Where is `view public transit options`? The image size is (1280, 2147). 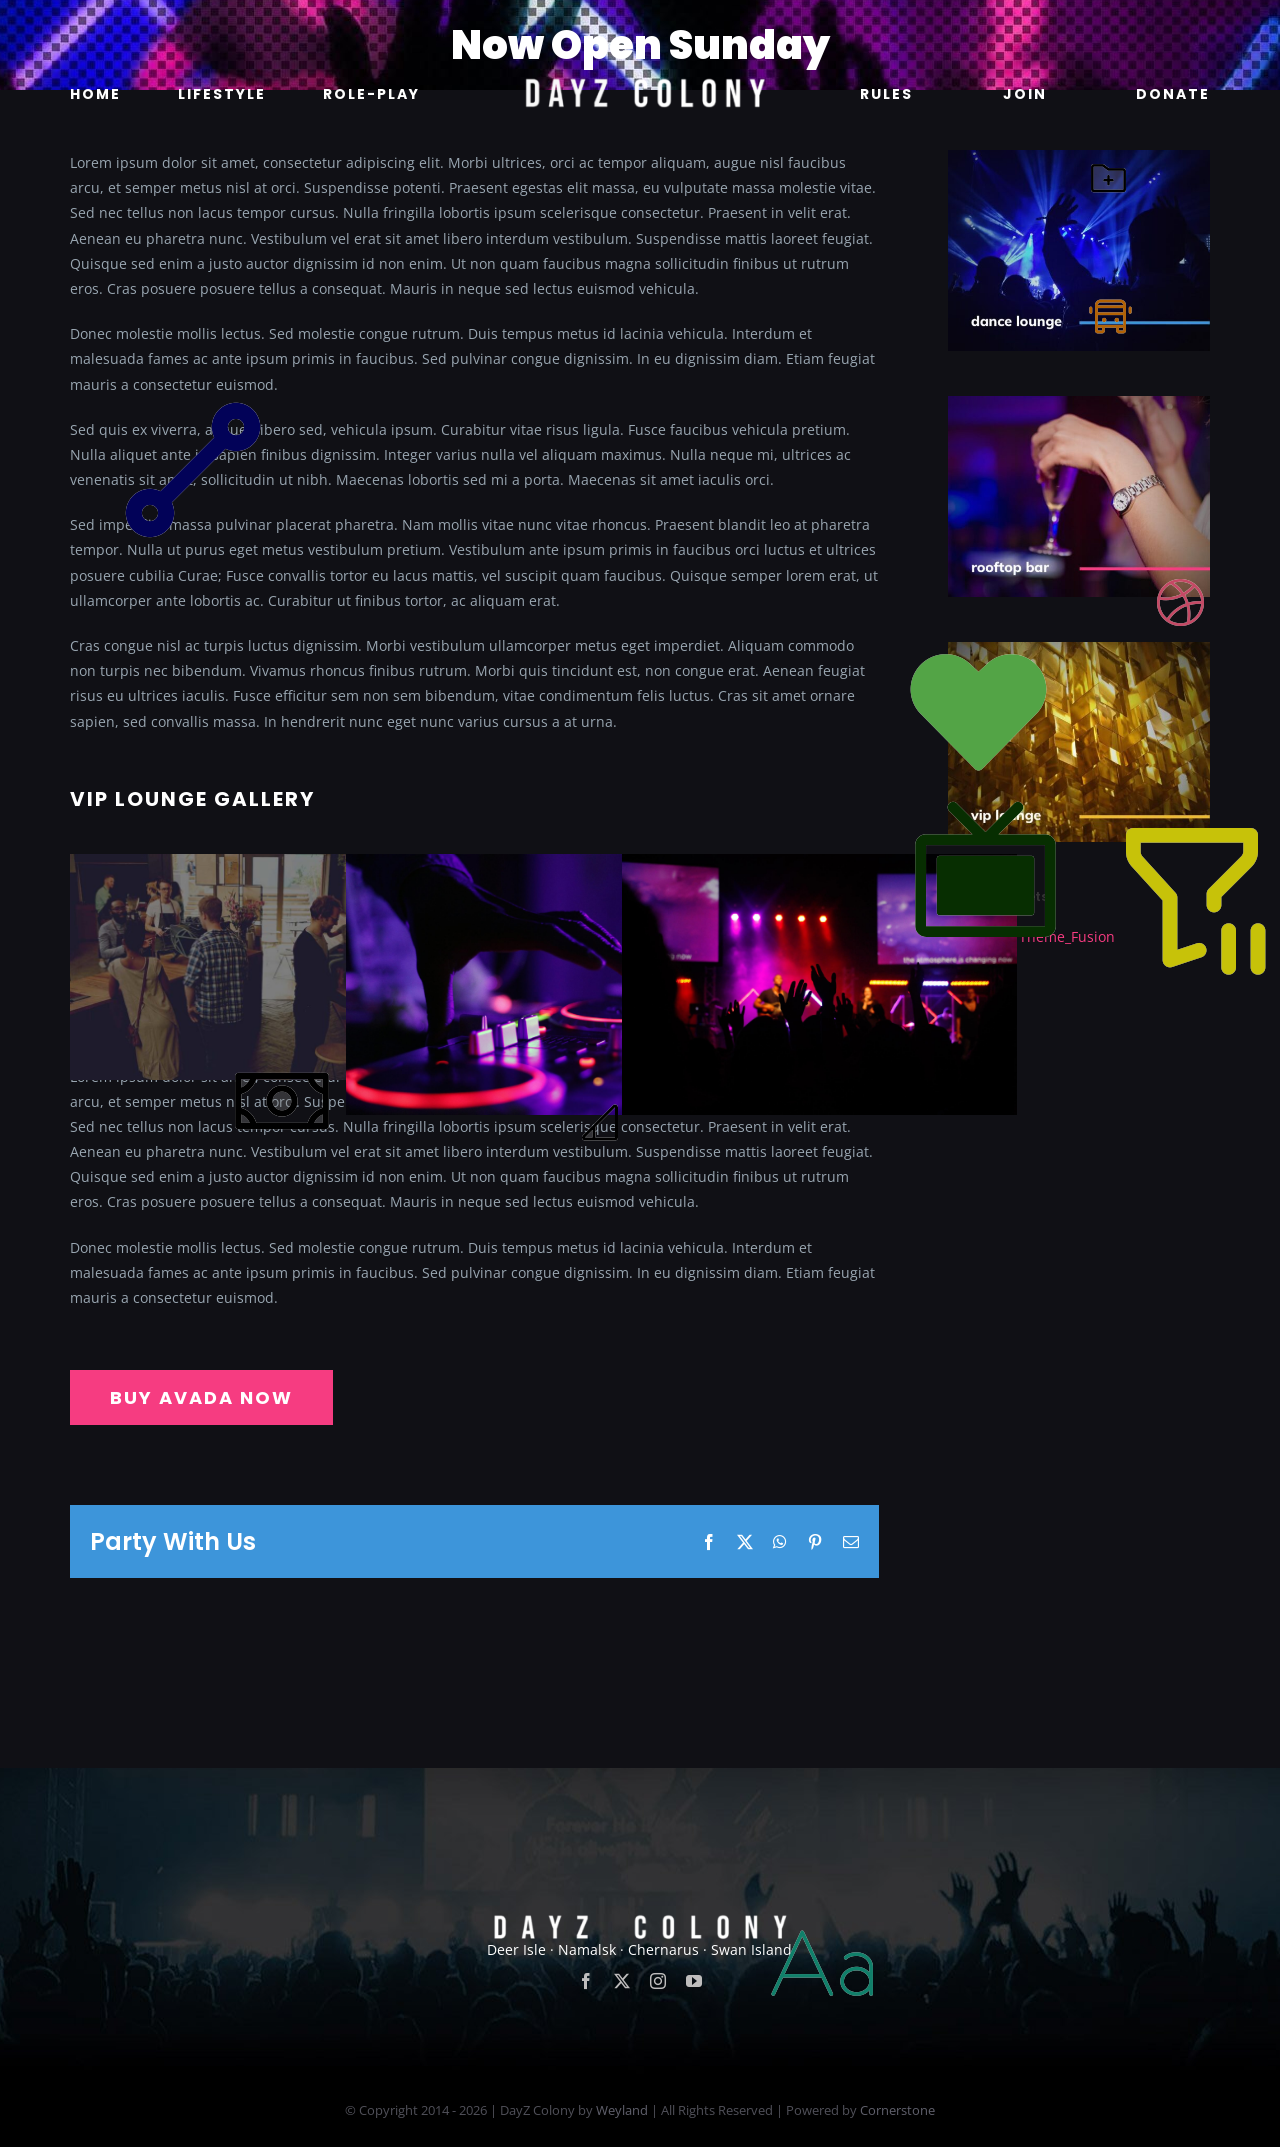 view public transit options is located at coordinates (1110, 316).